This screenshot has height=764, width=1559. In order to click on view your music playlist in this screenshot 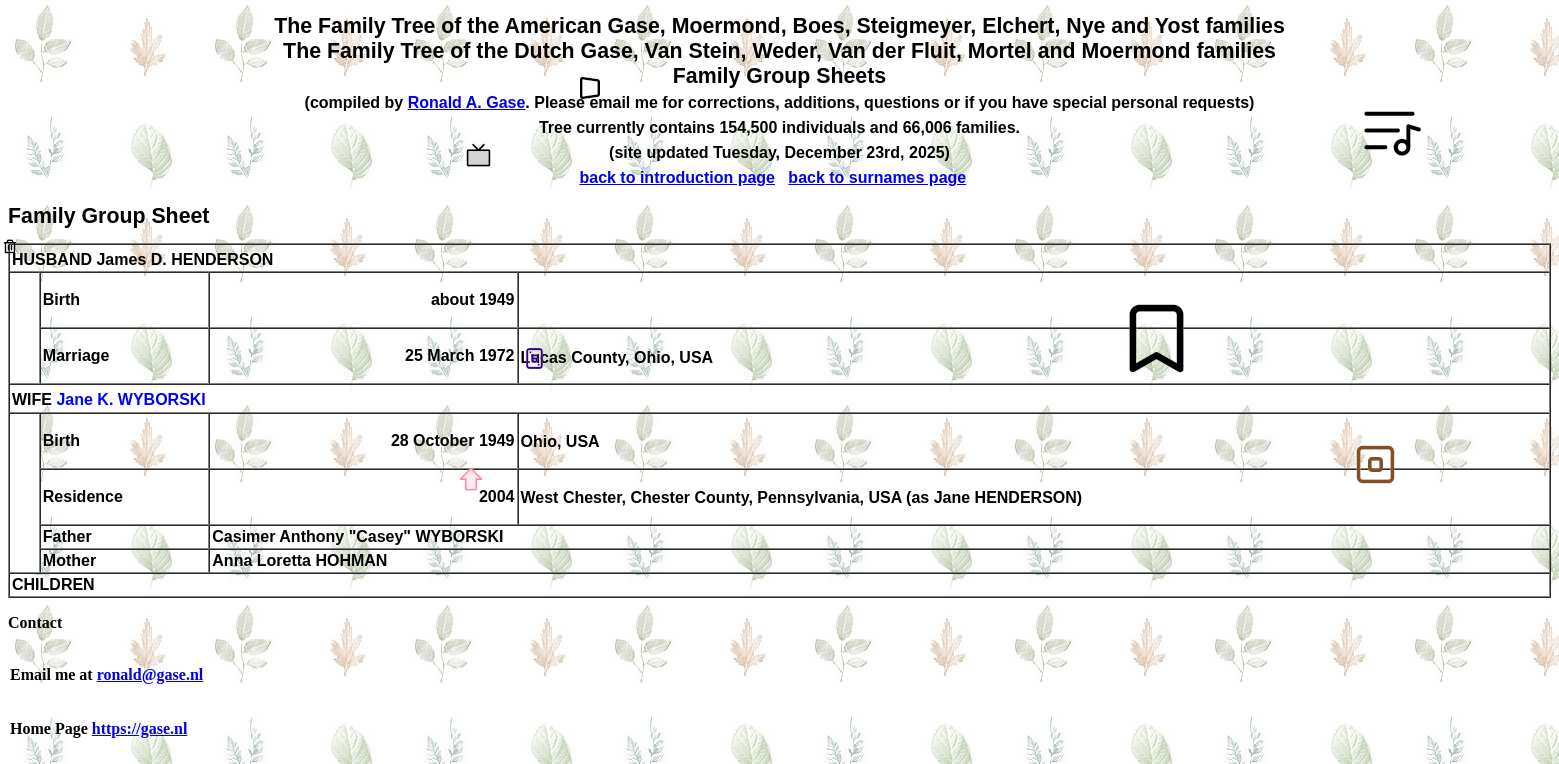, I will do `click(1389, 130)`.